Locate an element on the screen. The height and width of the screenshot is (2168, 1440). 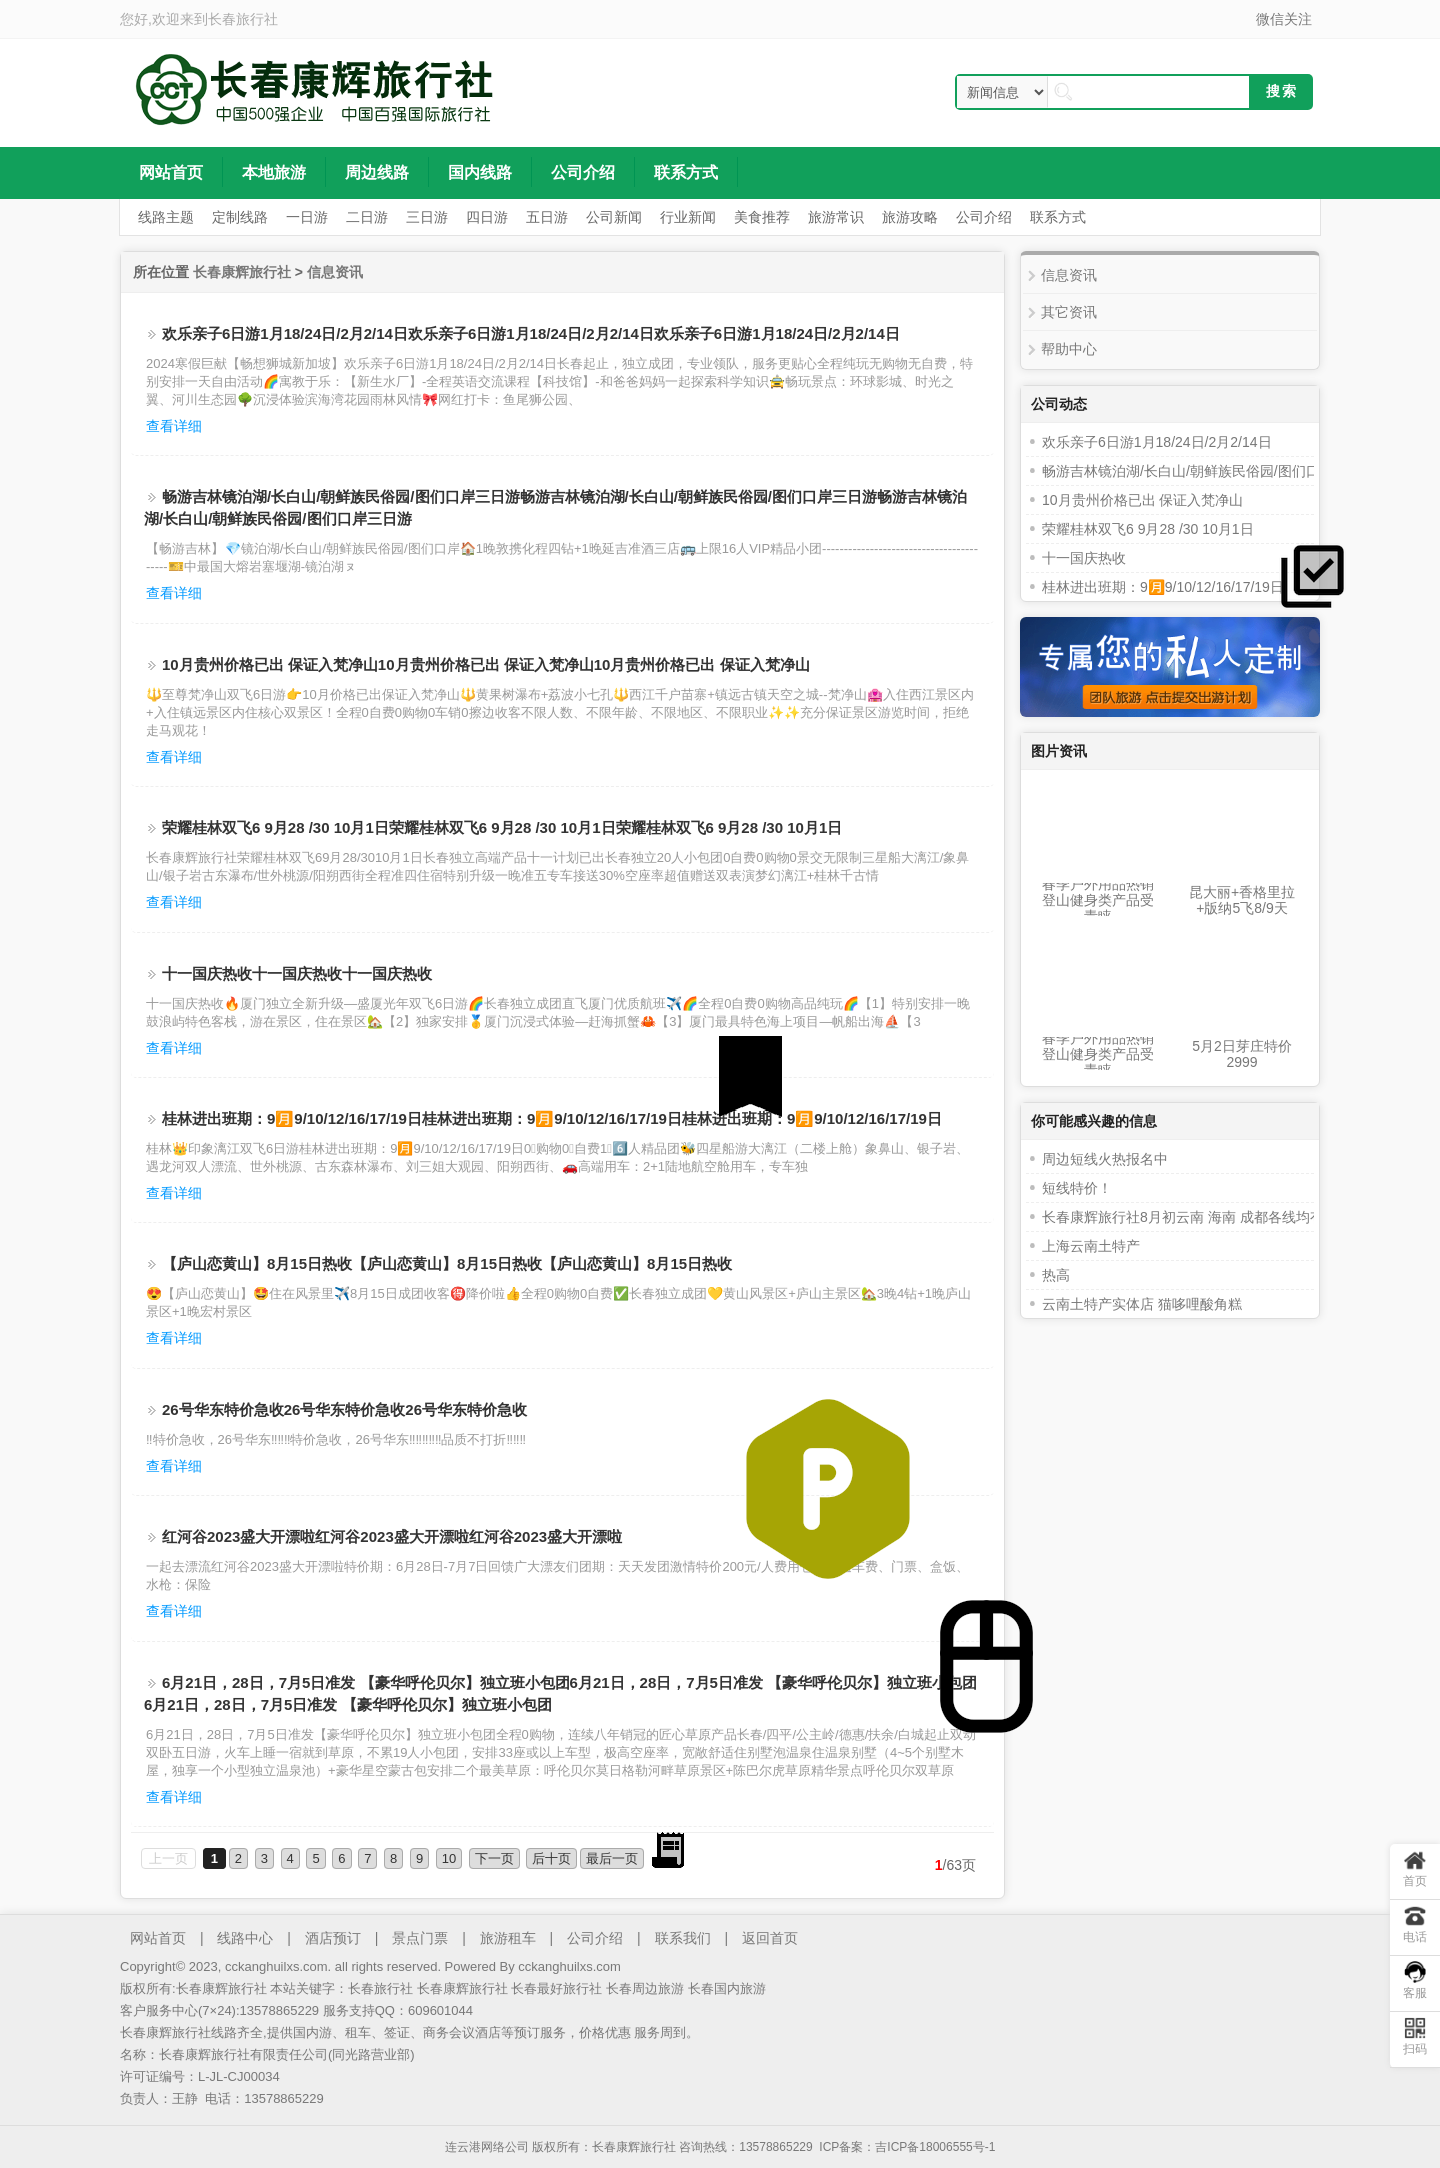
parking feature or location marker is located at coordinates (828, 1489).